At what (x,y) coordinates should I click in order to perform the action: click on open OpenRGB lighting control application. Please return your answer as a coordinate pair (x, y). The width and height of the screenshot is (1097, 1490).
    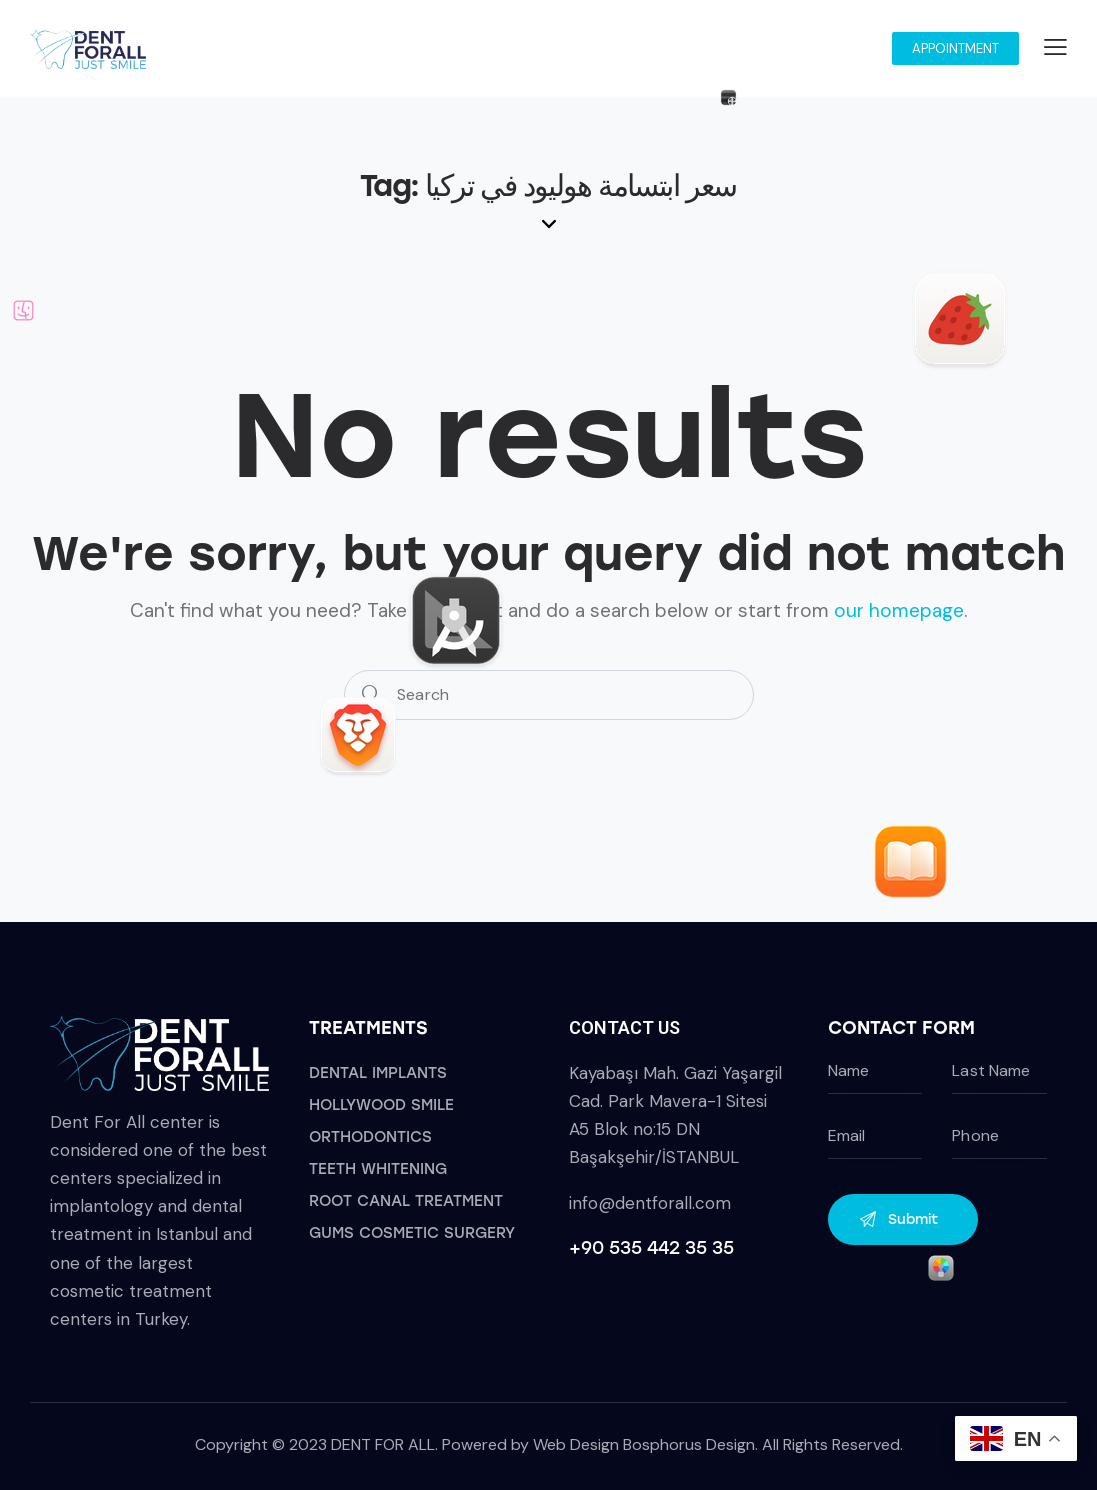
    Looking at the image, I should click on (941, 1268).